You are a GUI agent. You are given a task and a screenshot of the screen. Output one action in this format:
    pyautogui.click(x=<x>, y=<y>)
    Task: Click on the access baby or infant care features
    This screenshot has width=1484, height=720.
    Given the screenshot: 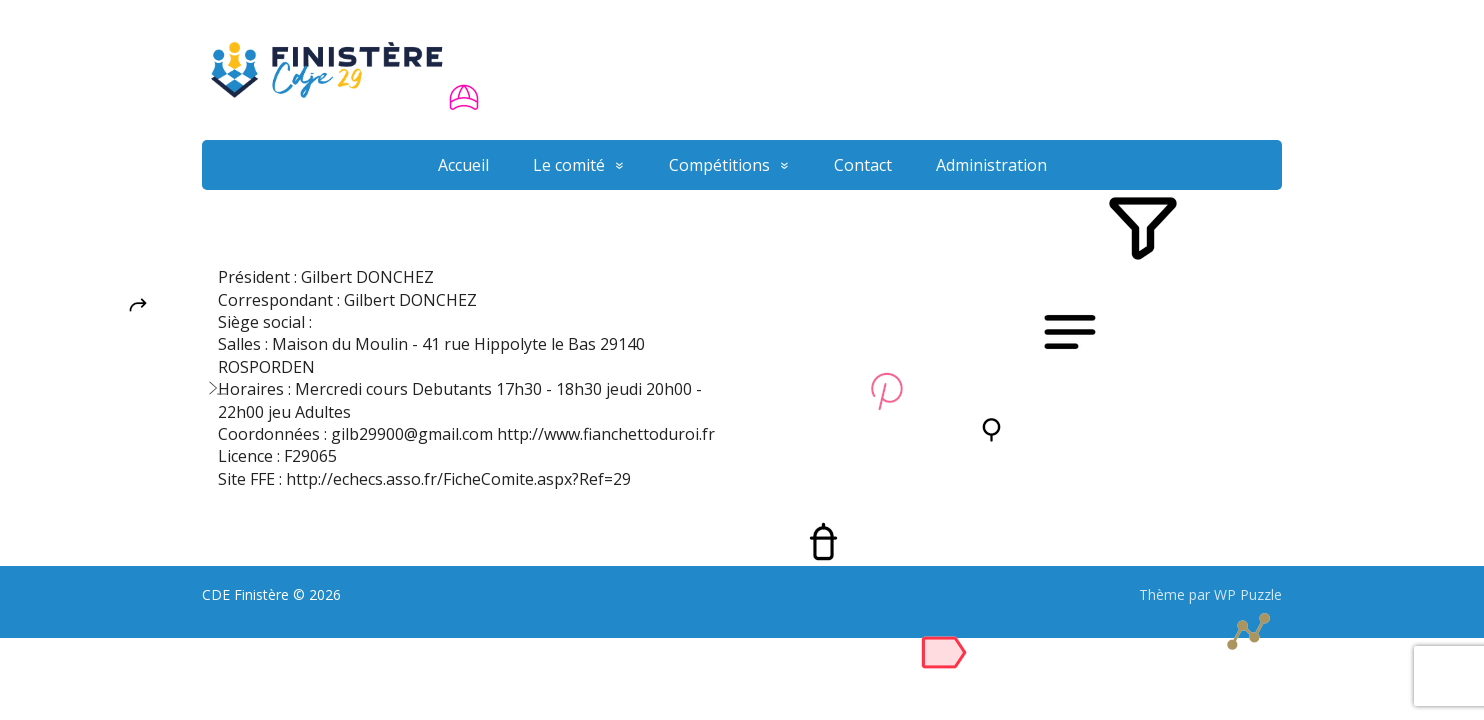 What is the action you would take?
    pyautogui.click(x=823, y=541)
    